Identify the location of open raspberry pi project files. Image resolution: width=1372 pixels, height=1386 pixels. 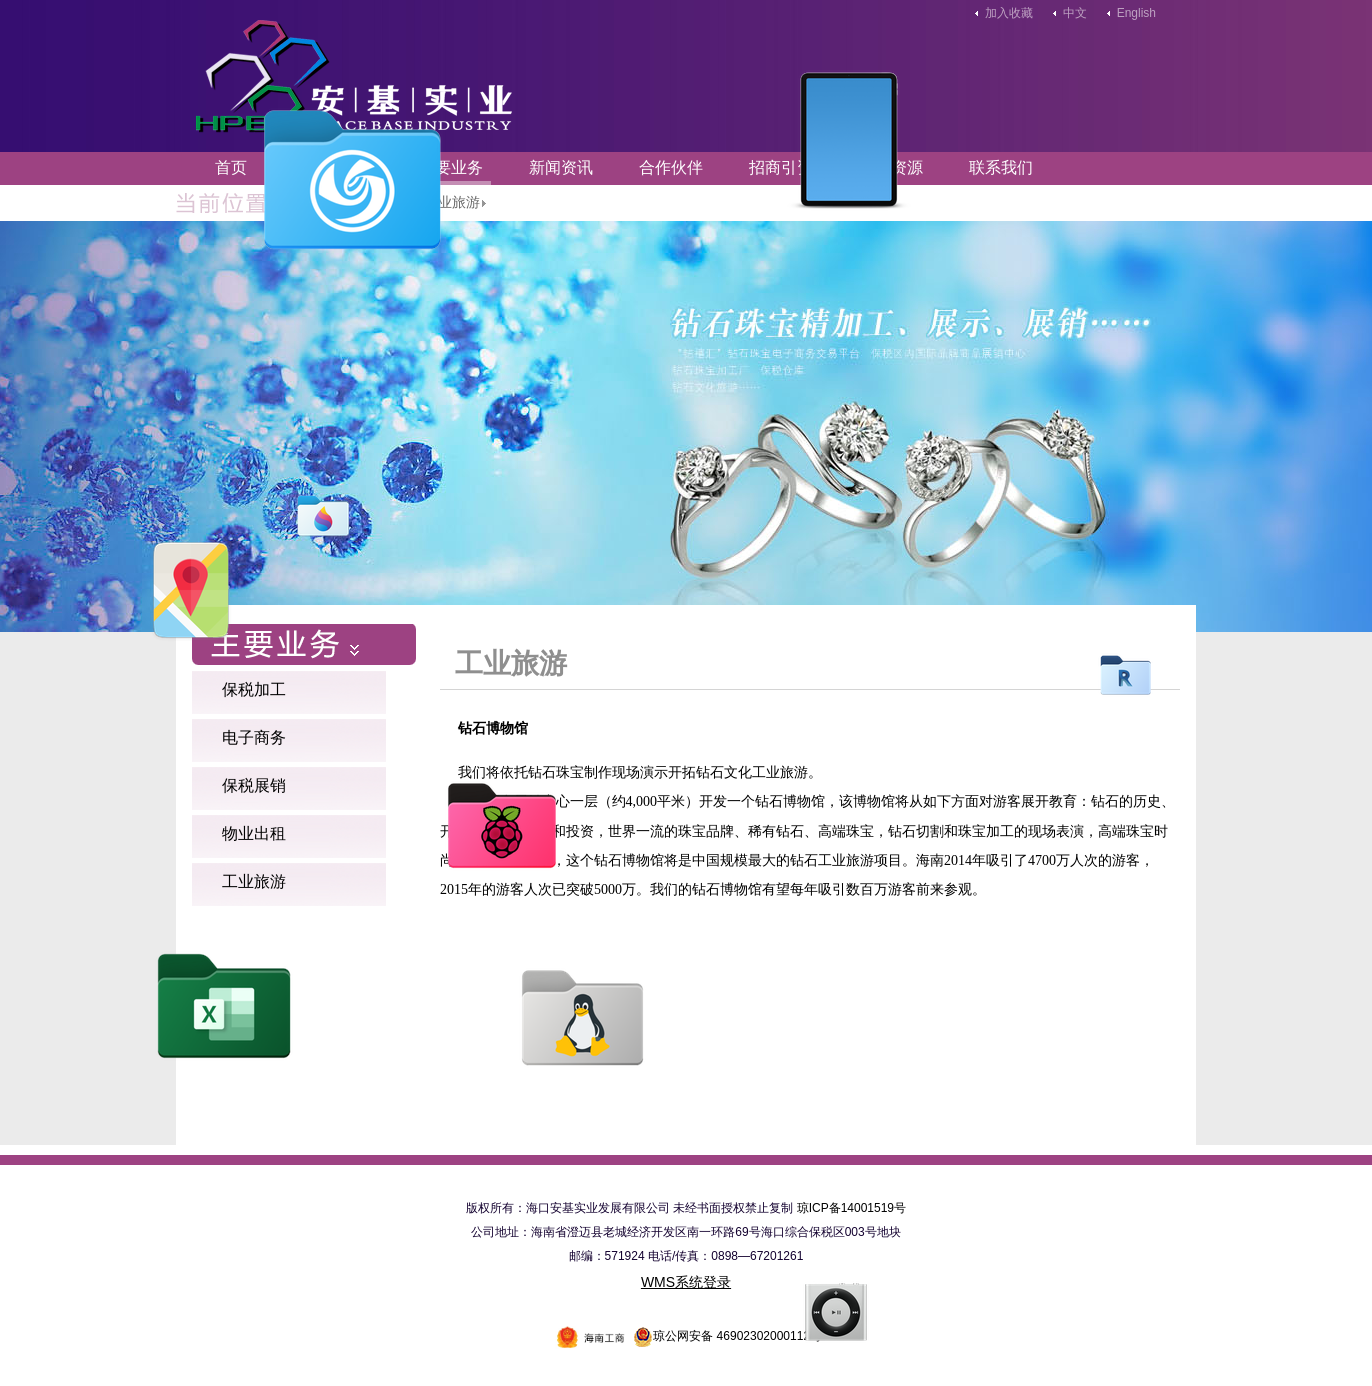
(501, 828).